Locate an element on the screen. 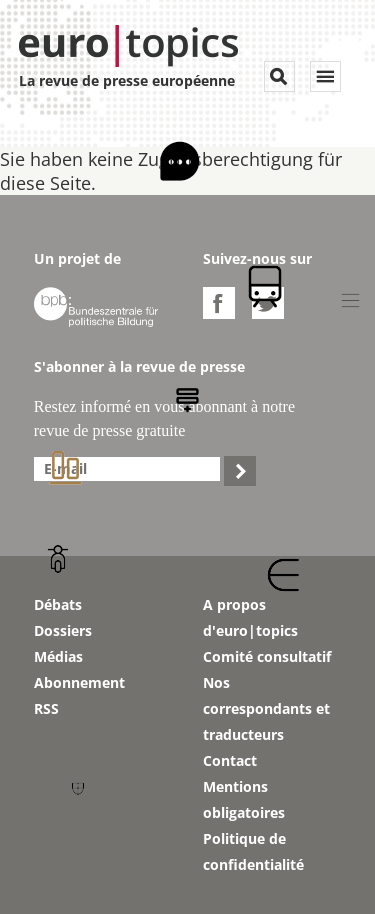 This screenshot has height=914, width=375. indicates set membership in mathematical notation is located at coordinates (284, 575).